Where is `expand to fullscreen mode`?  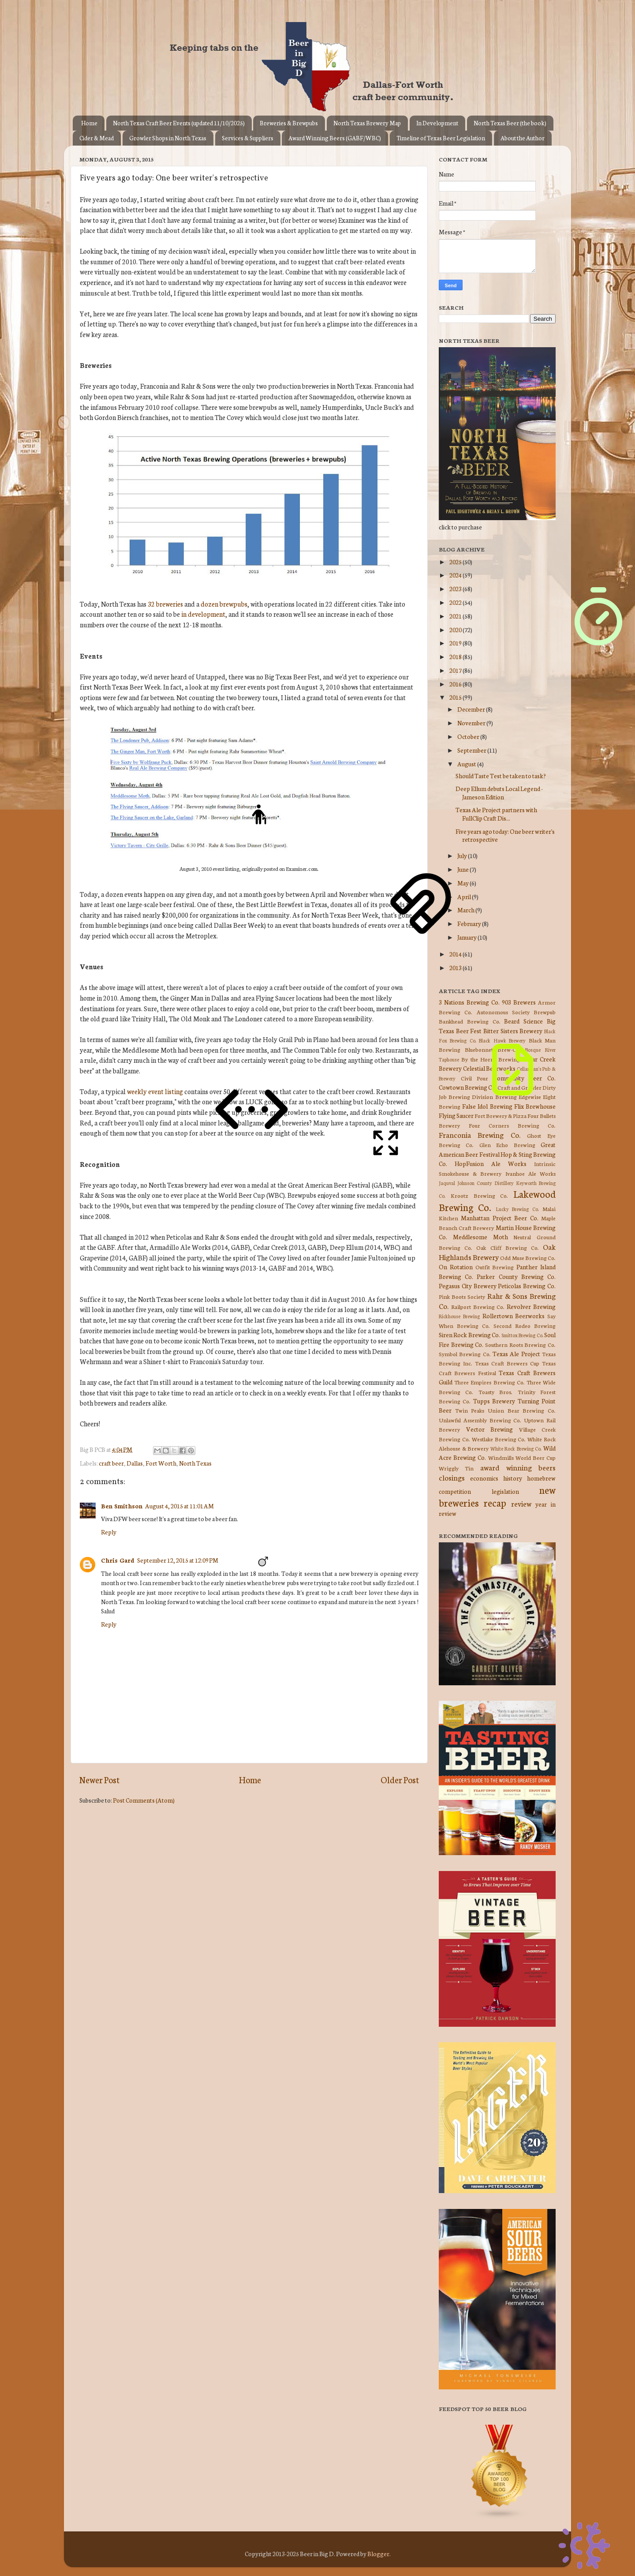
expand to fullscreen mode is located at coordinates (385, 1143).